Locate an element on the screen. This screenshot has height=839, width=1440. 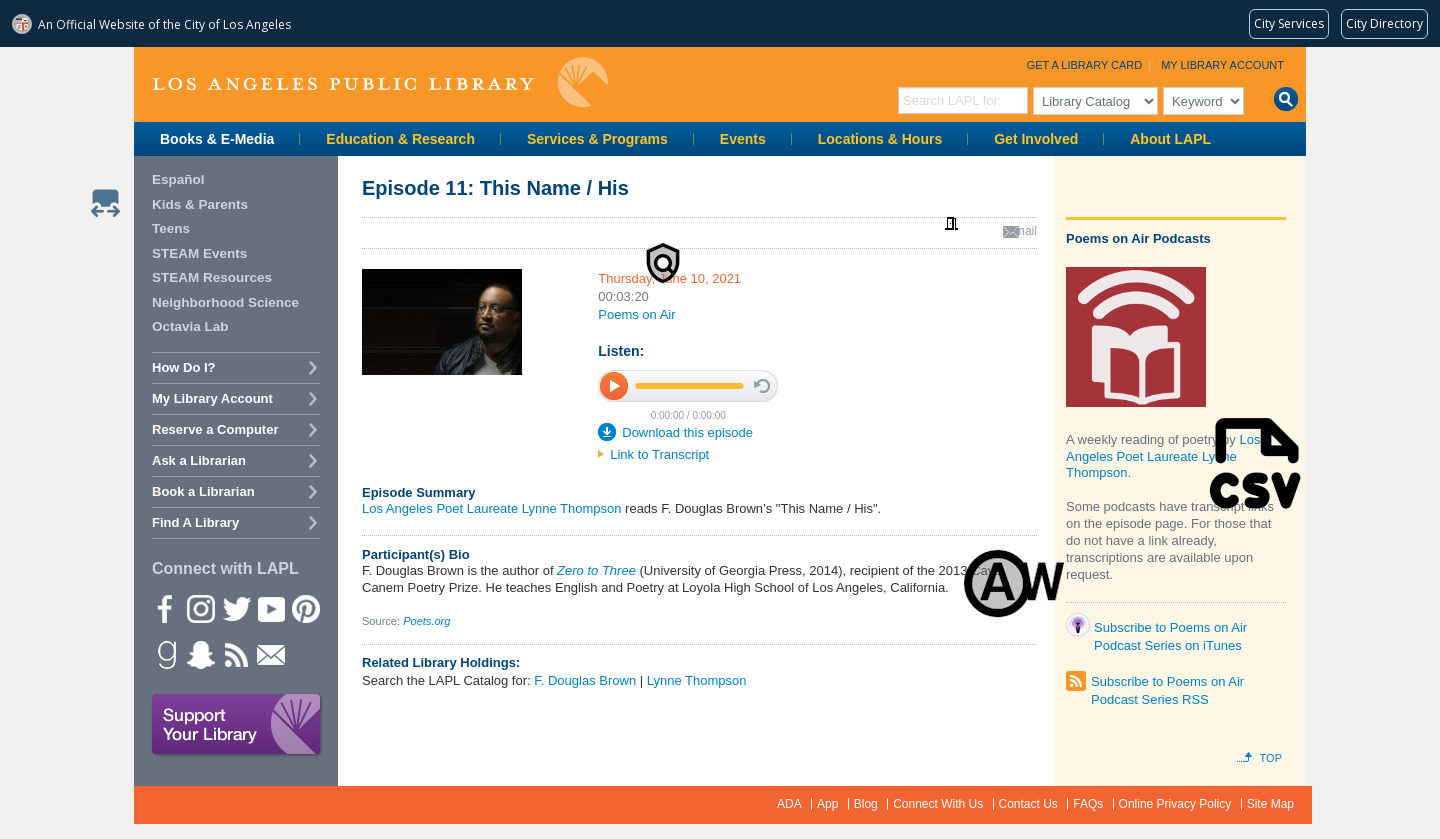
auto-fit content to available width is located at coordinates (105, 202).